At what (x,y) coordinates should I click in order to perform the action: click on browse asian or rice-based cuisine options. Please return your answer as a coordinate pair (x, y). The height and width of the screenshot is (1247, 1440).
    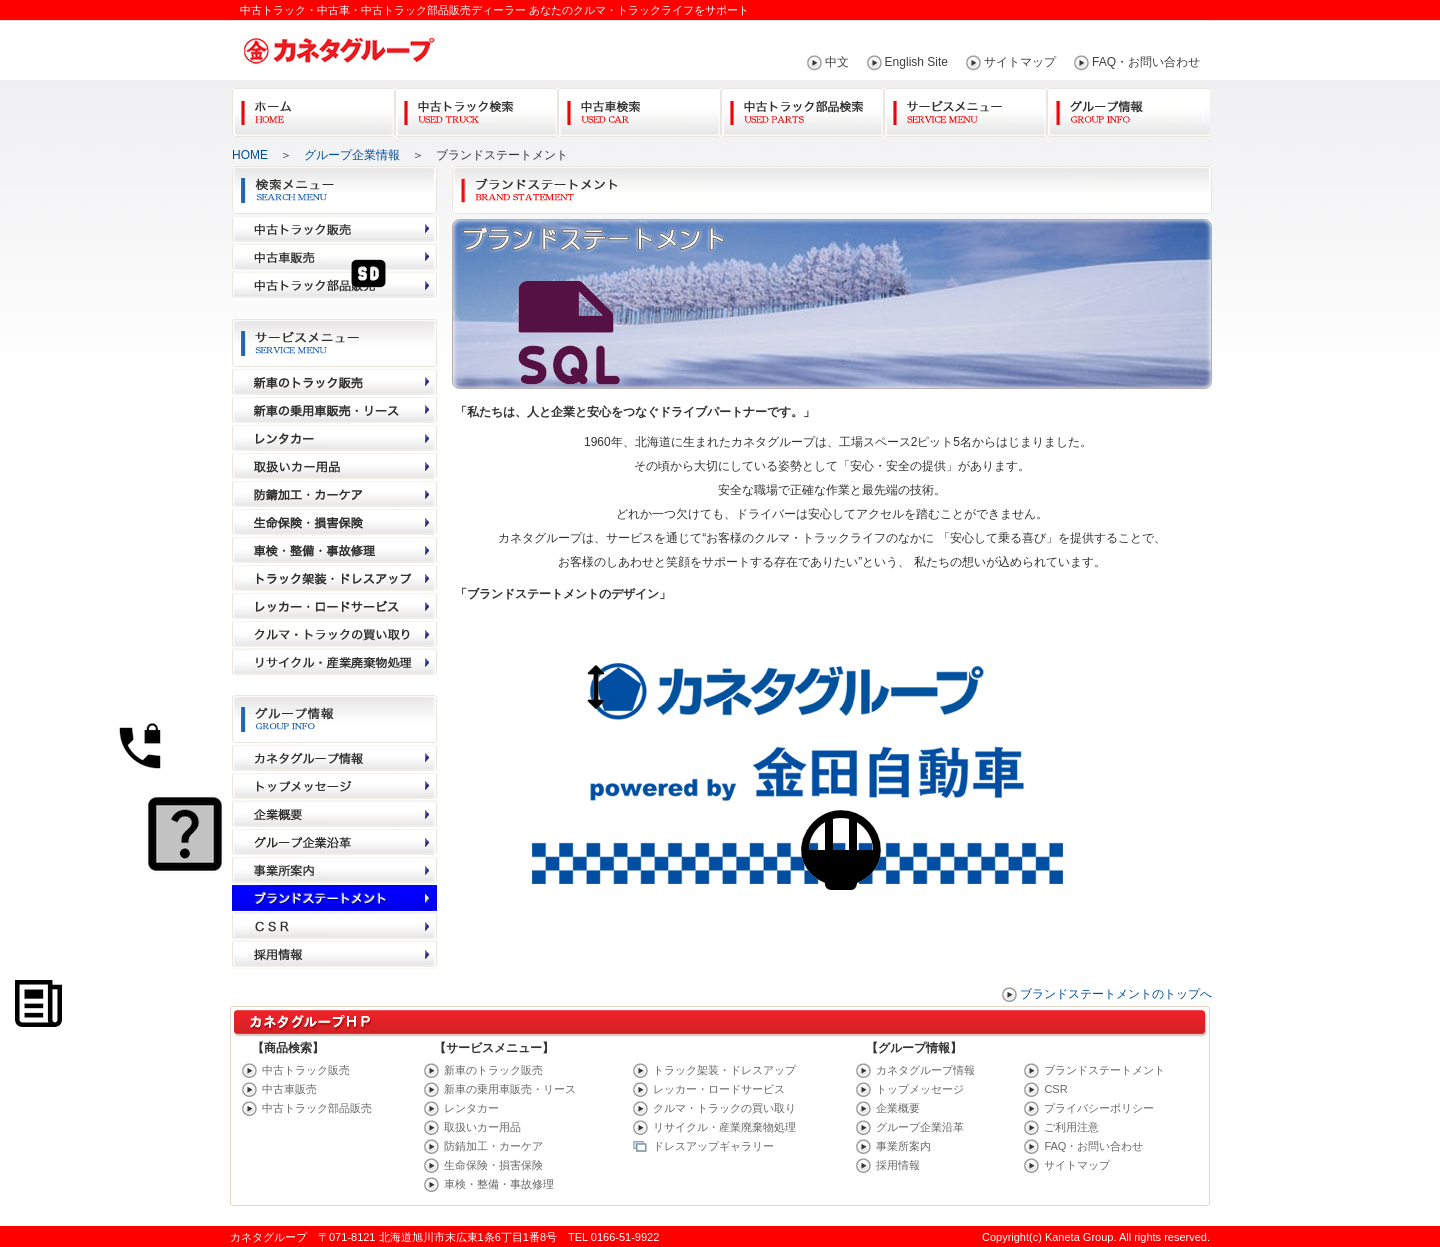
    Looking at the image, I should click on (841, 850).